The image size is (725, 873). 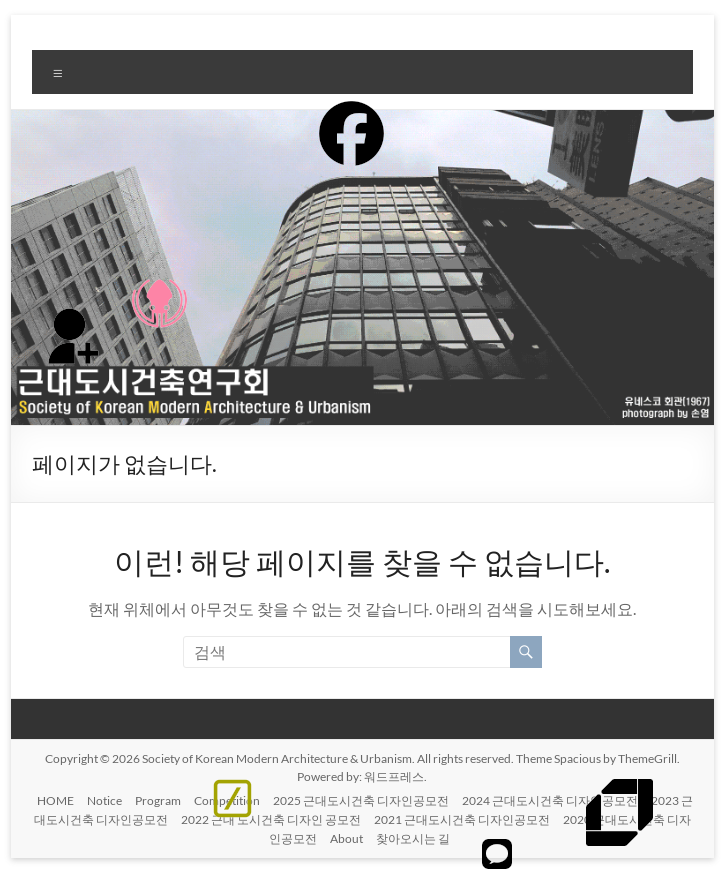 What do you see at coordinates (232, 798) in the screenshot?
I see `access slash commands menu` at bounding box center [232, 798].